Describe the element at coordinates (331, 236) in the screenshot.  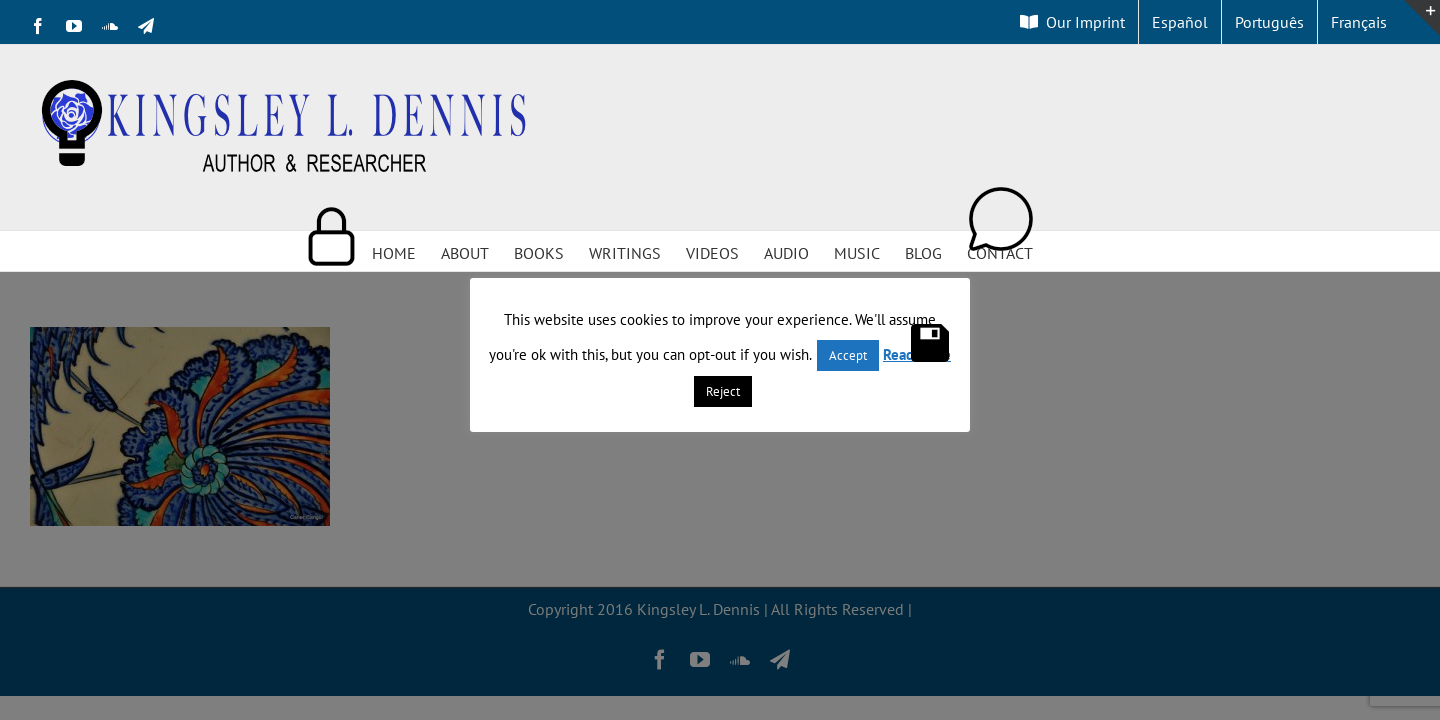
I see `indicates a locked or secured item` at that location.